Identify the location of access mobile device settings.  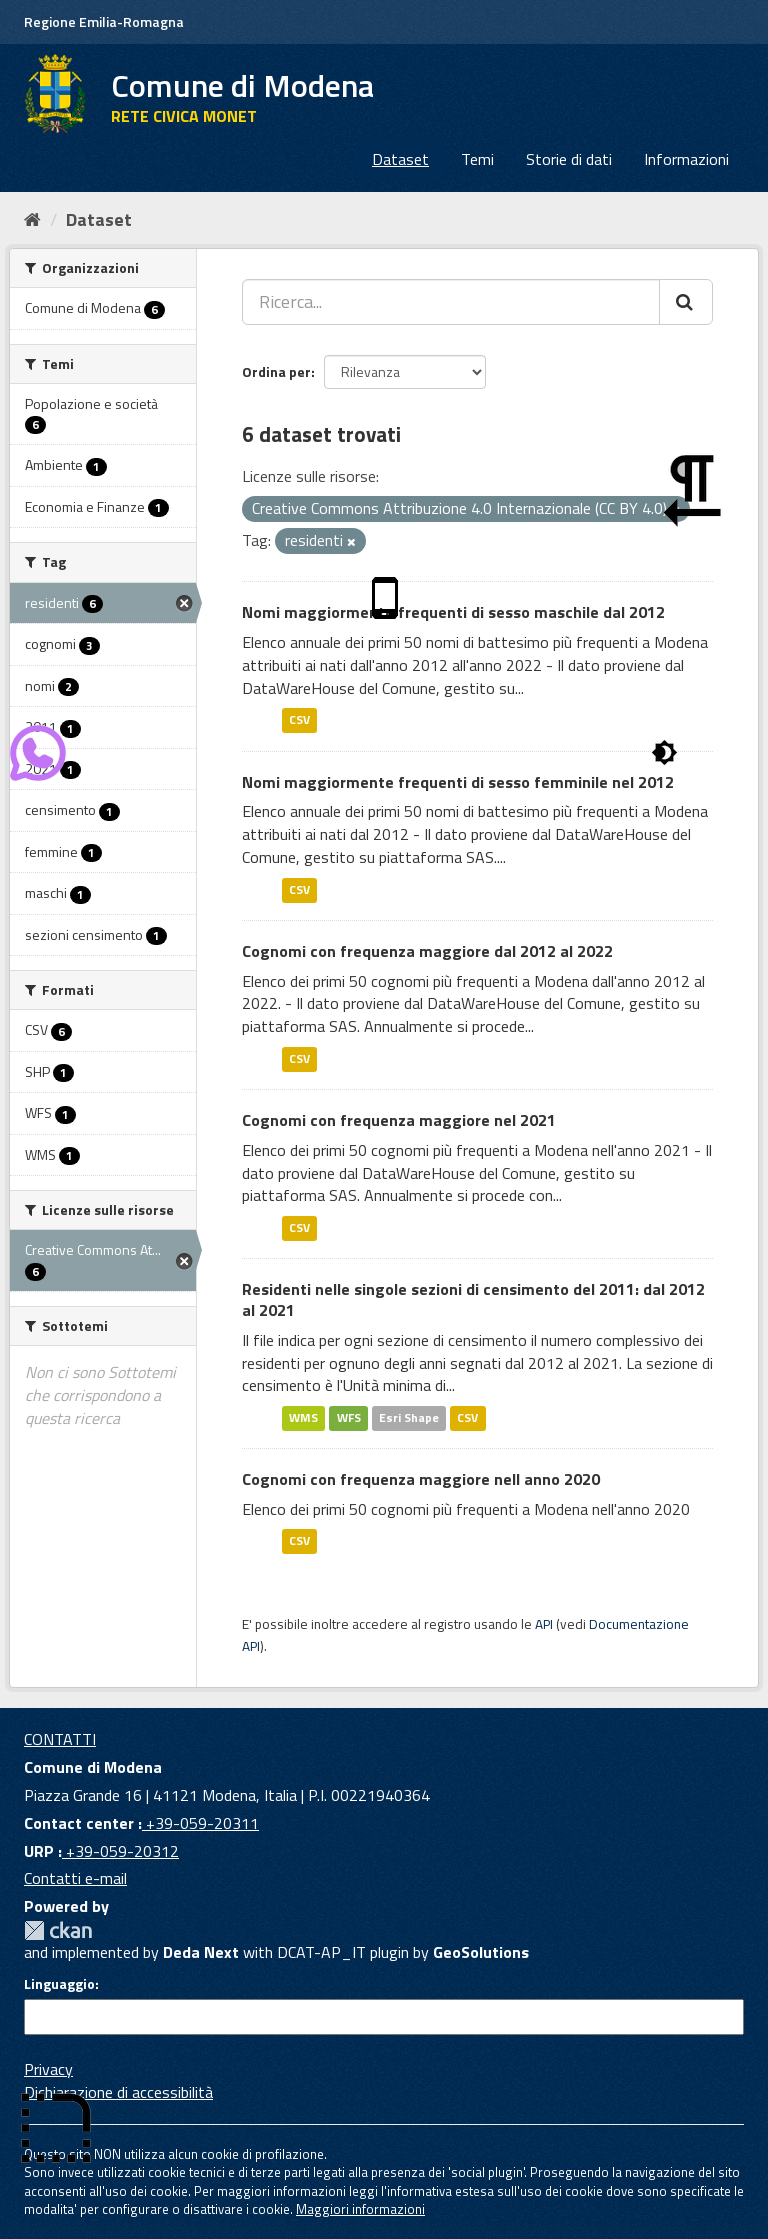
(385, 598).